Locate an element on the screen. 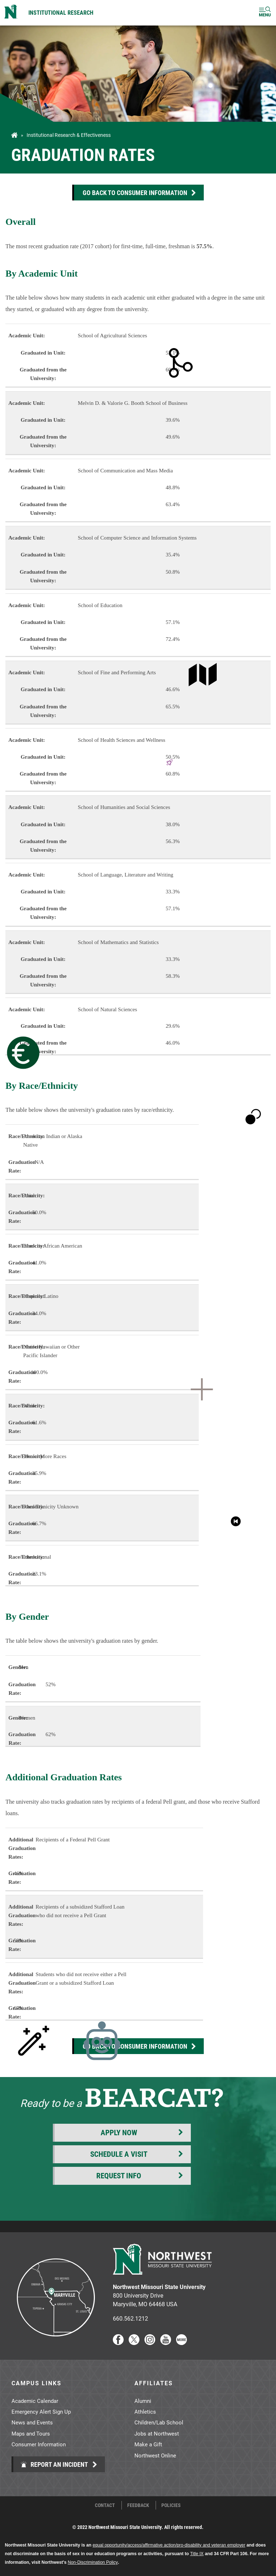  activate or enable breakpoints in the debugger is located at coordinates (253, 1116).